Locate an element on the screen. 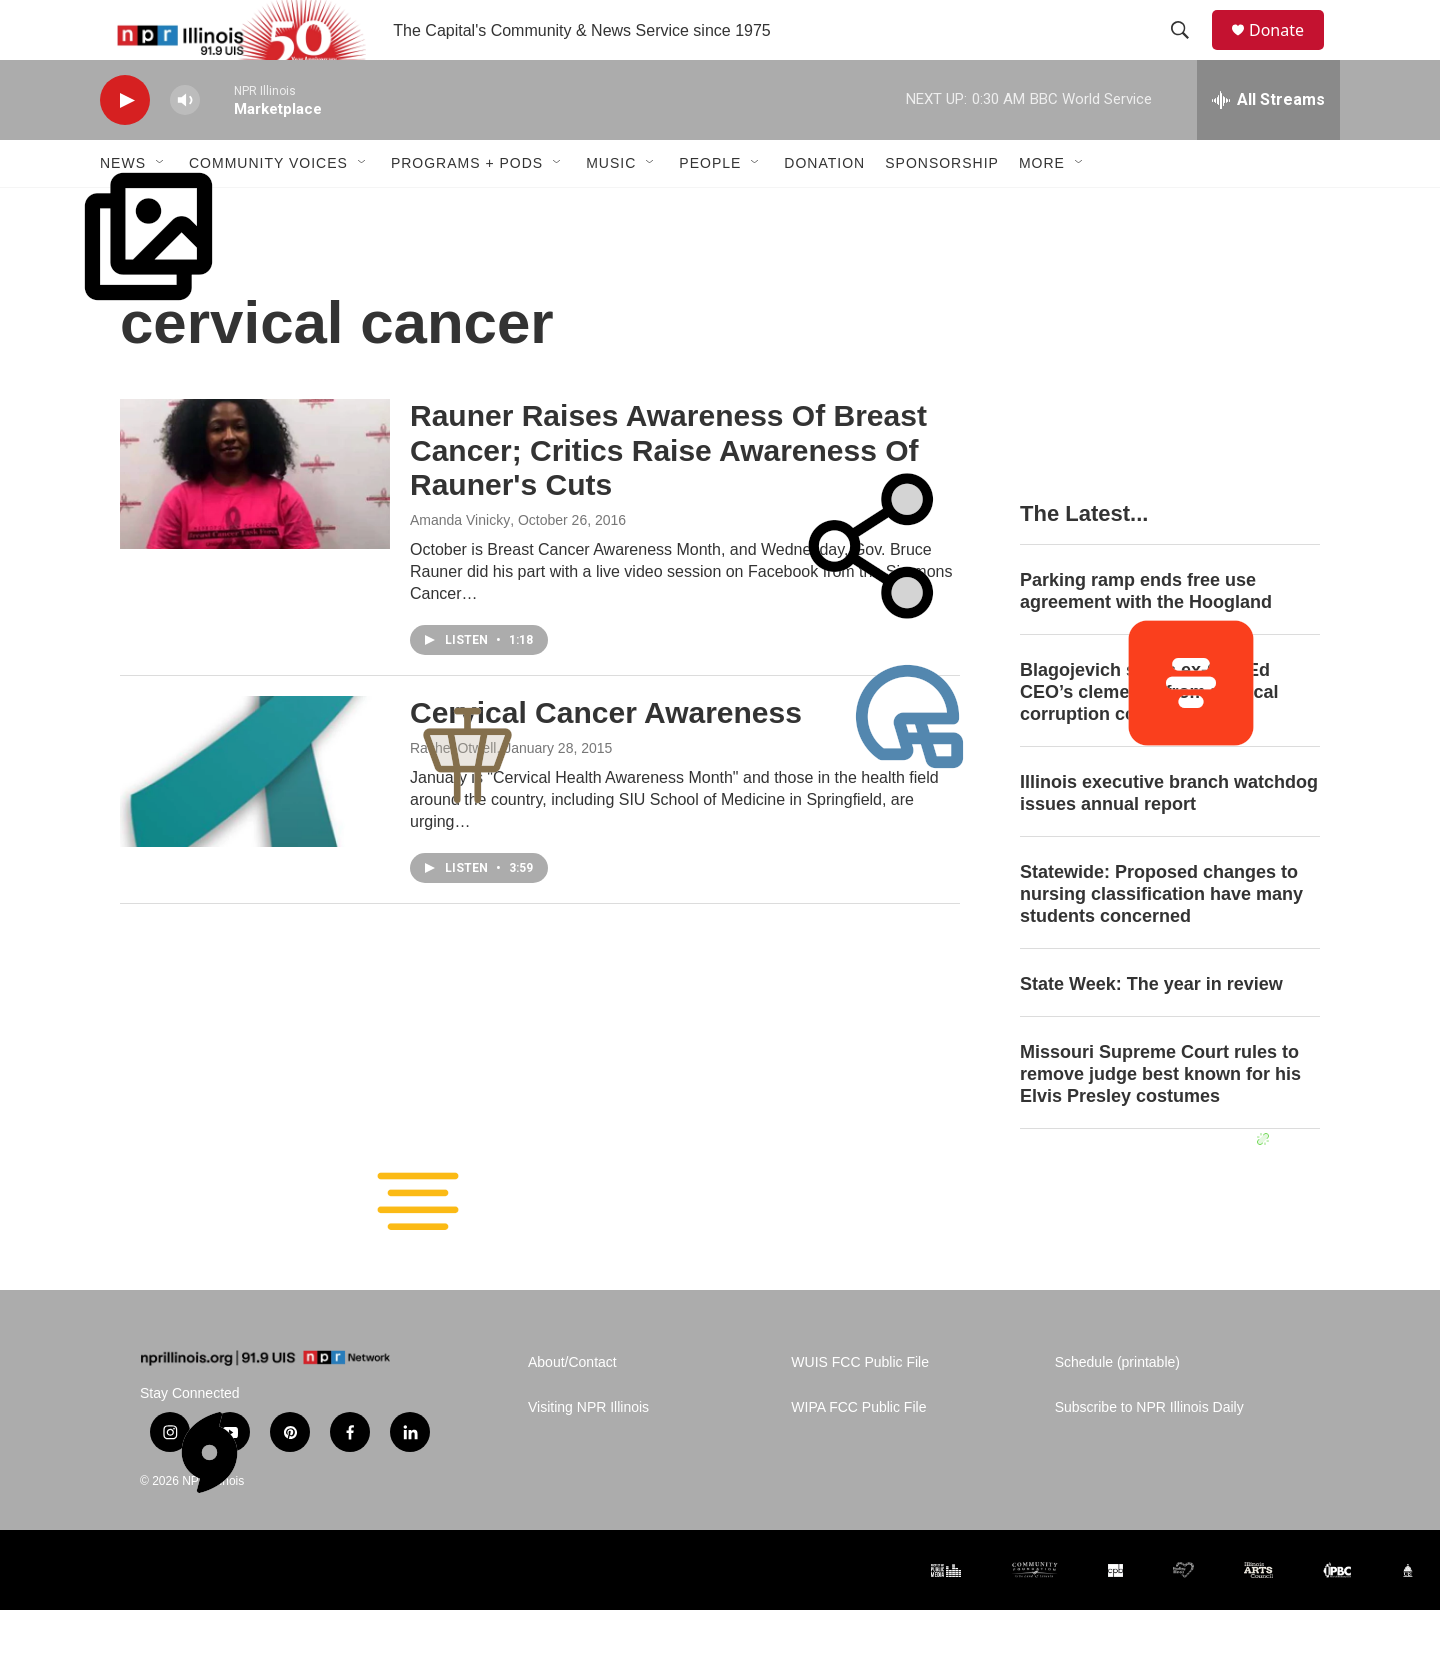 The image size is (1440, 1655). share content to social networks is located at coordinates (876, 546).